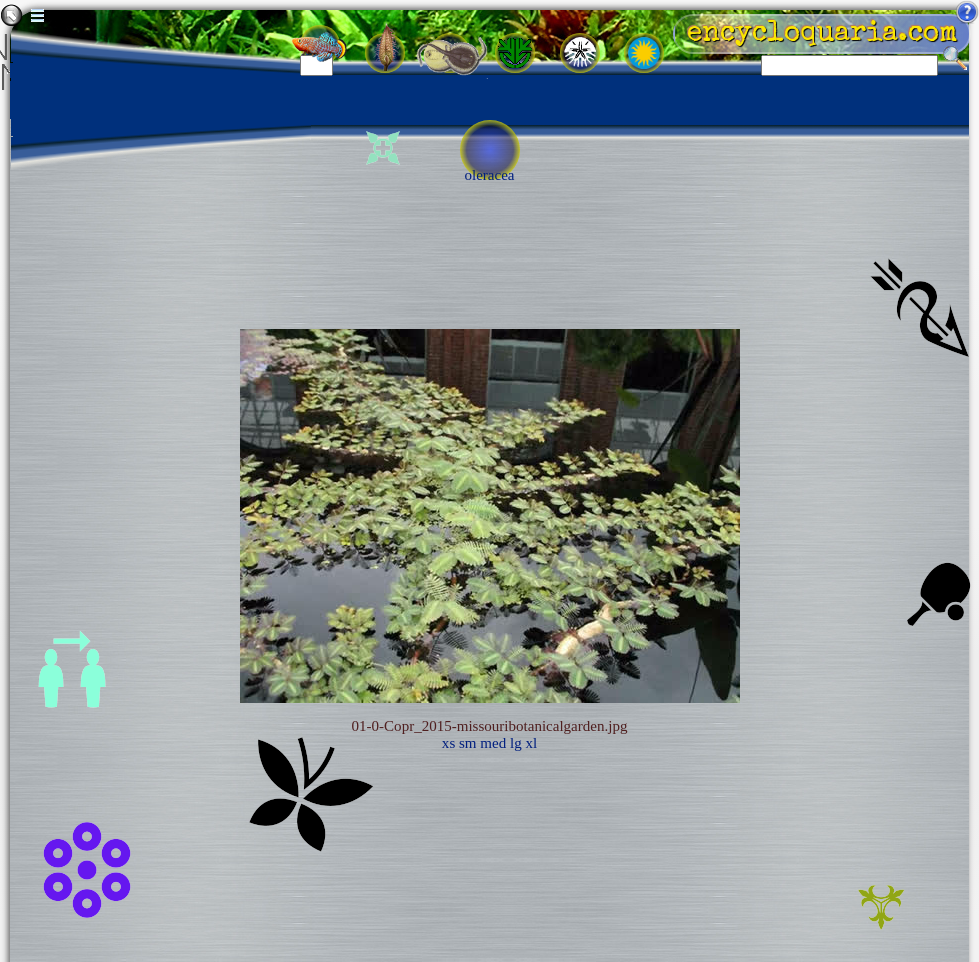 The height and width of the screenshot is (962, 979). What do you see at coordinates (311, 793) in the screenshot?
I see `nature or wildlife category indicator` at bounding box center [311, 793].